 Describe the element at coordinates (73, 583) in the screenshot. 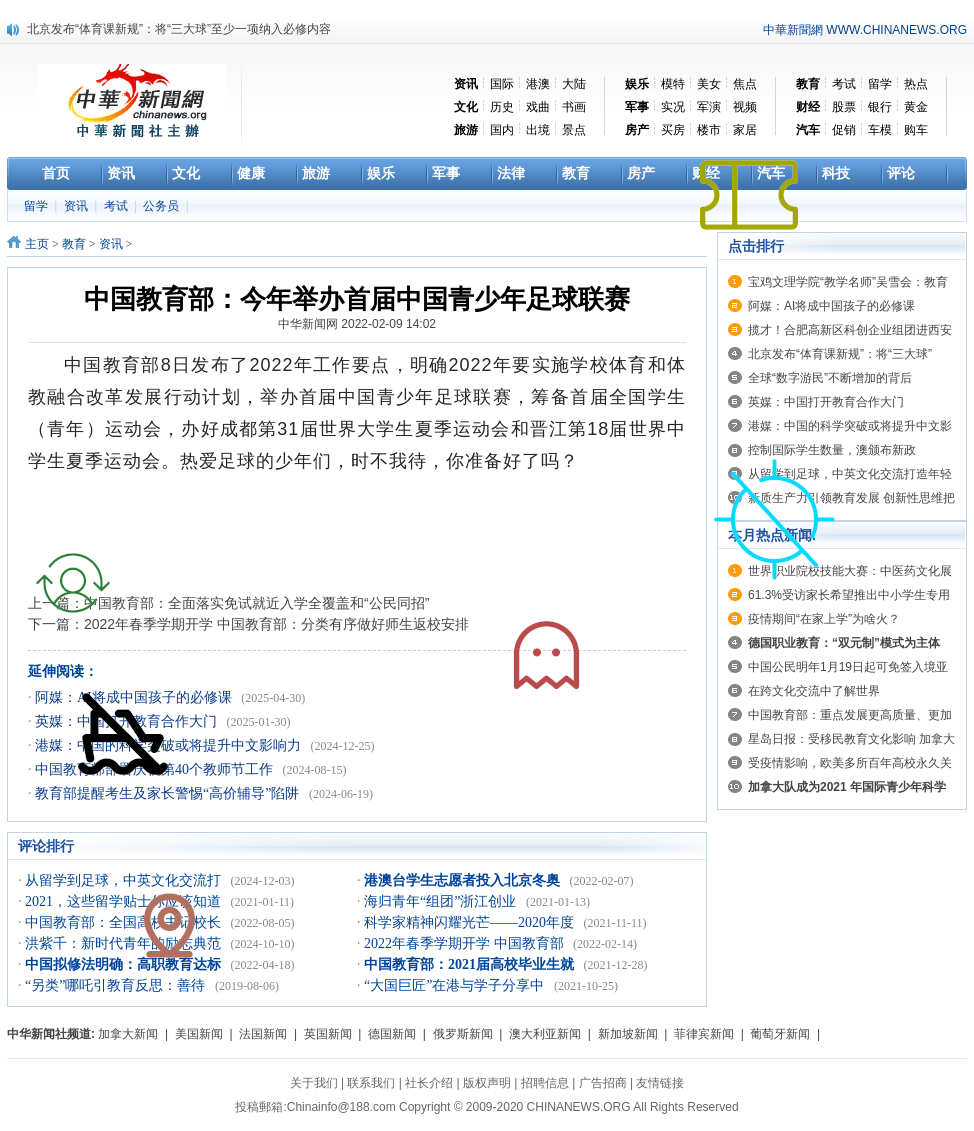

I see `switch between user accounts` at that location.